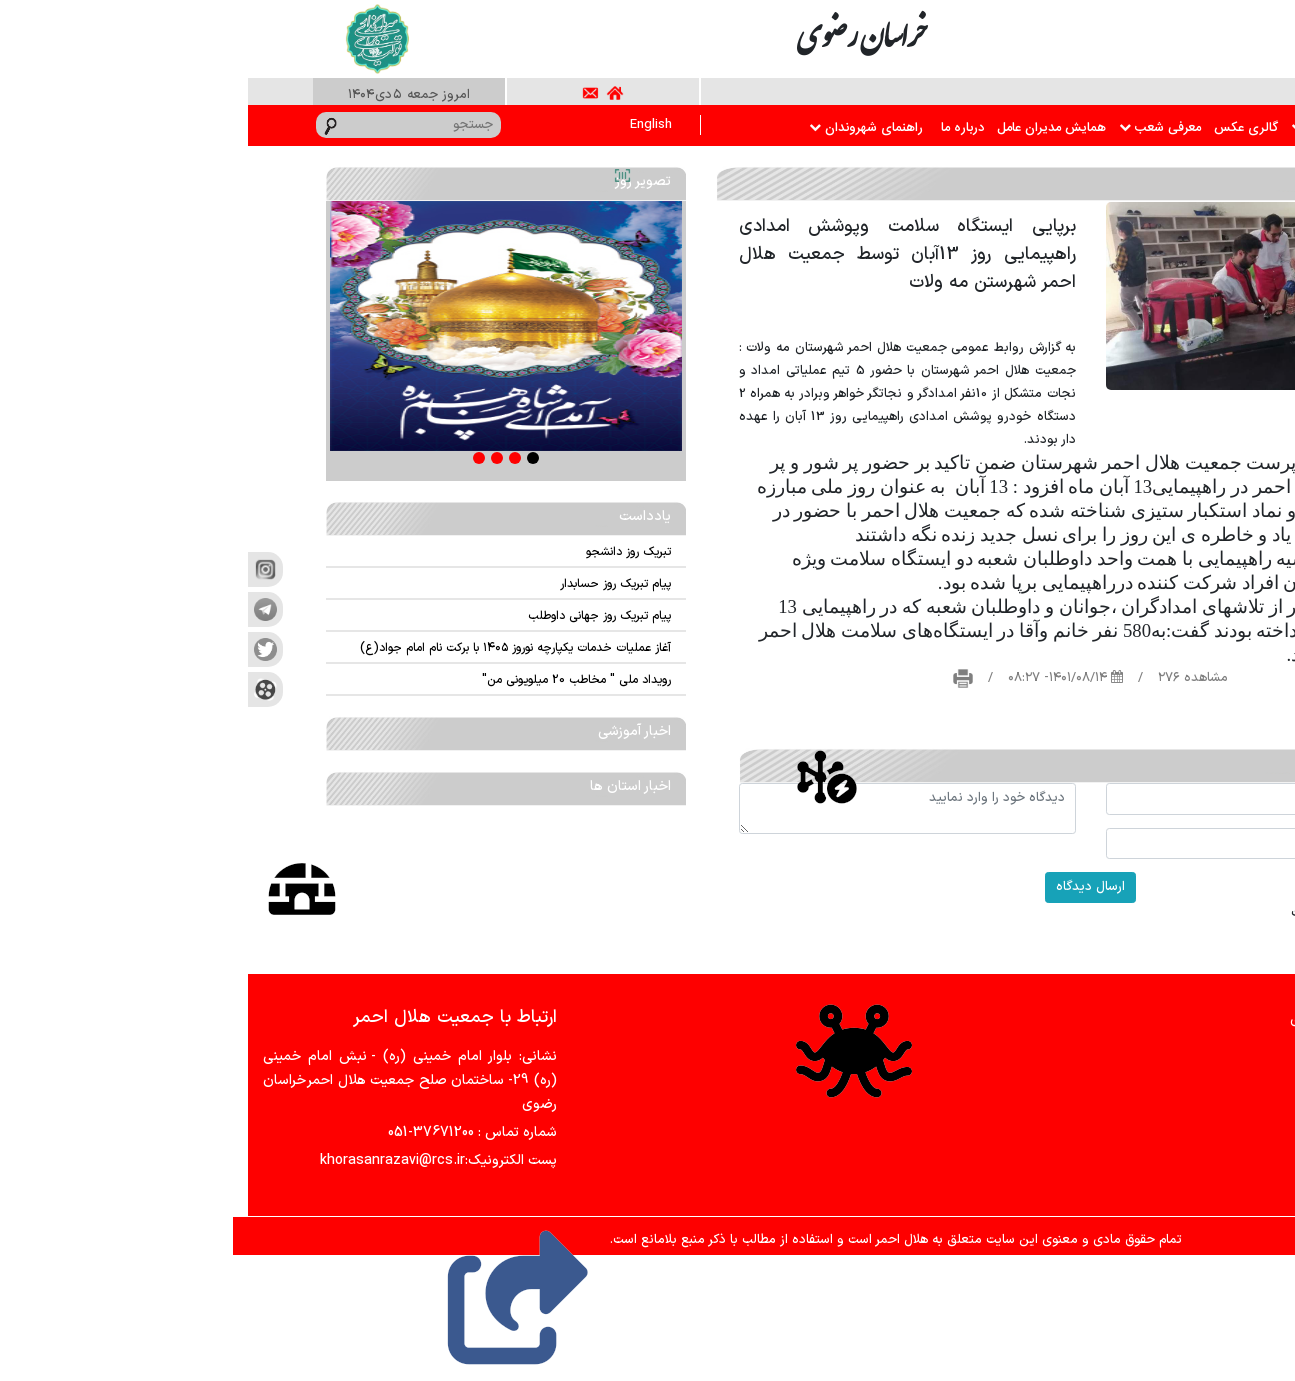  What do you see at coordinates (514, 1297) in the screenshot?
I see `share content to another app or platform` at bounding box center [514, 1297].